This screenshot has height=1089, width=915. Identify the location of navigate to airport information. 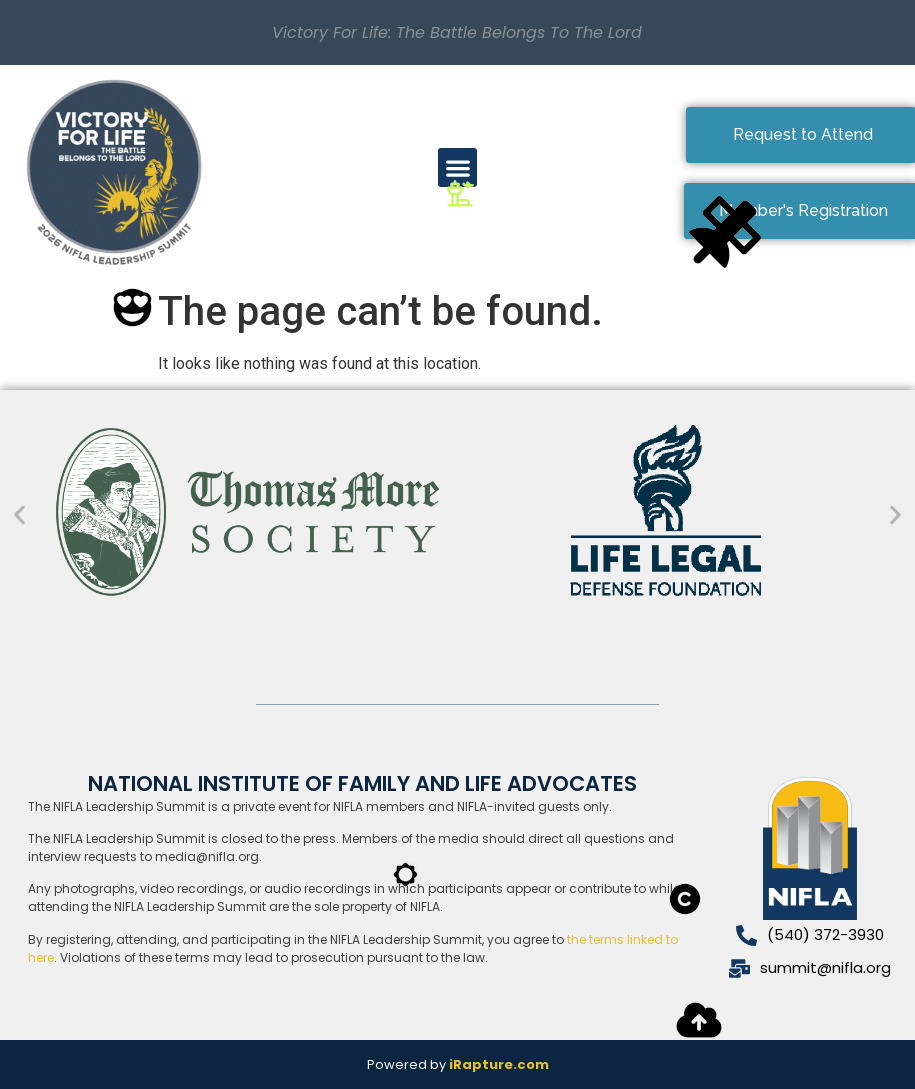
(460, 194).